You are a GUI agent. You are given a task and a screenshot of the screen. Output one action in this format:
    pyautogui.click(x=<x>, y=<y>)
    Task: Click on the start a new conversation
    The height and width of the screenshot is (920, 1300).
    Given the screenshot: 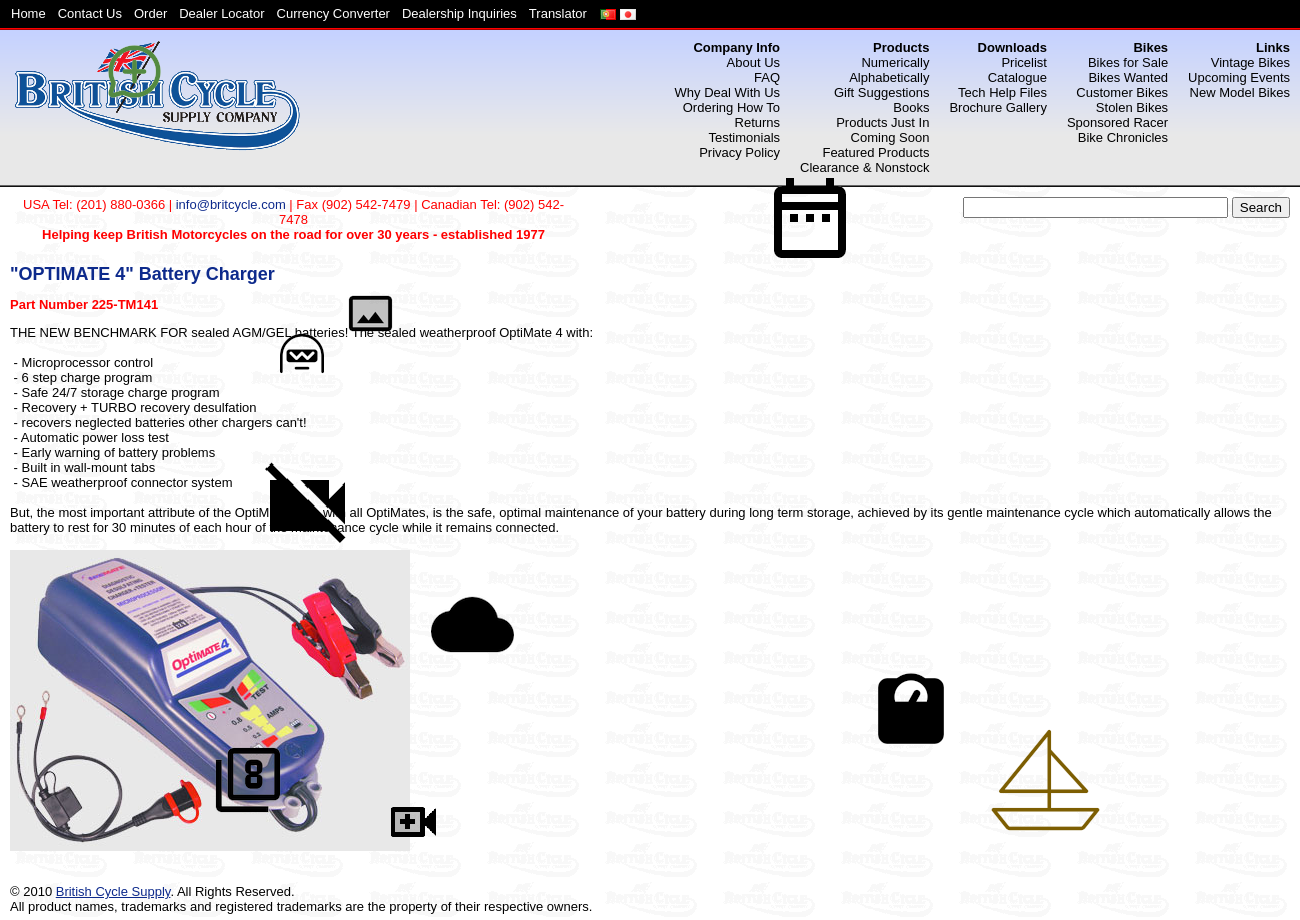 What is the action you would take?
    pyautogui.click(x=134, y=71)
    